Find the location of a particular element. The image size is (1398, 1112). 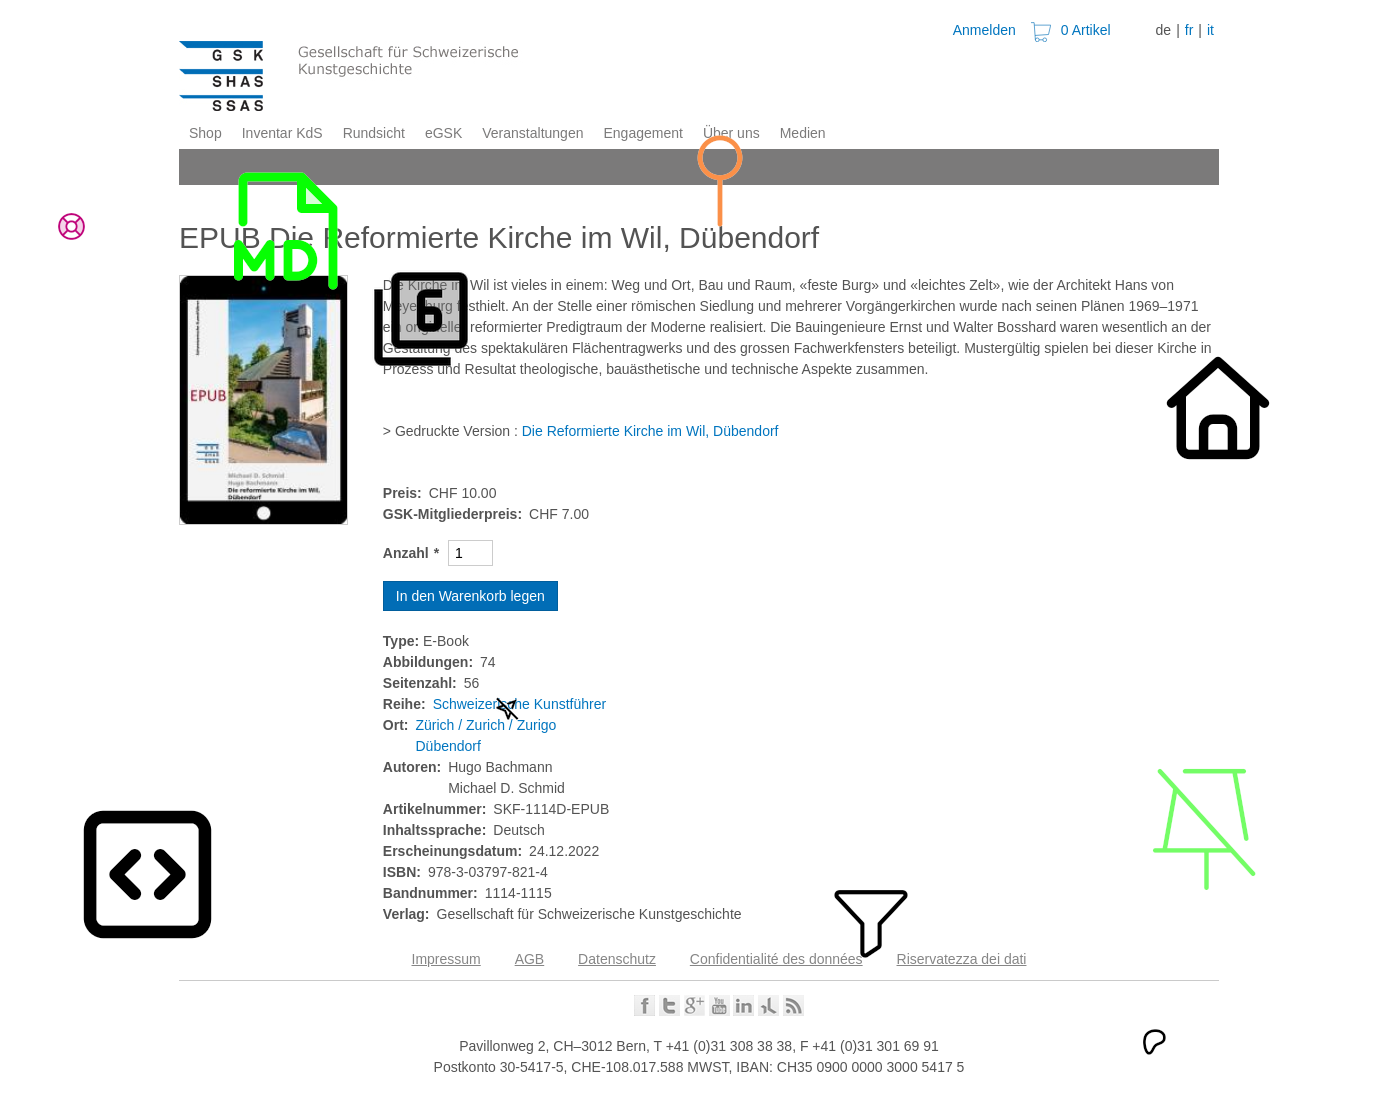

navigate to the home screen is located at coordinates (1218, 408).